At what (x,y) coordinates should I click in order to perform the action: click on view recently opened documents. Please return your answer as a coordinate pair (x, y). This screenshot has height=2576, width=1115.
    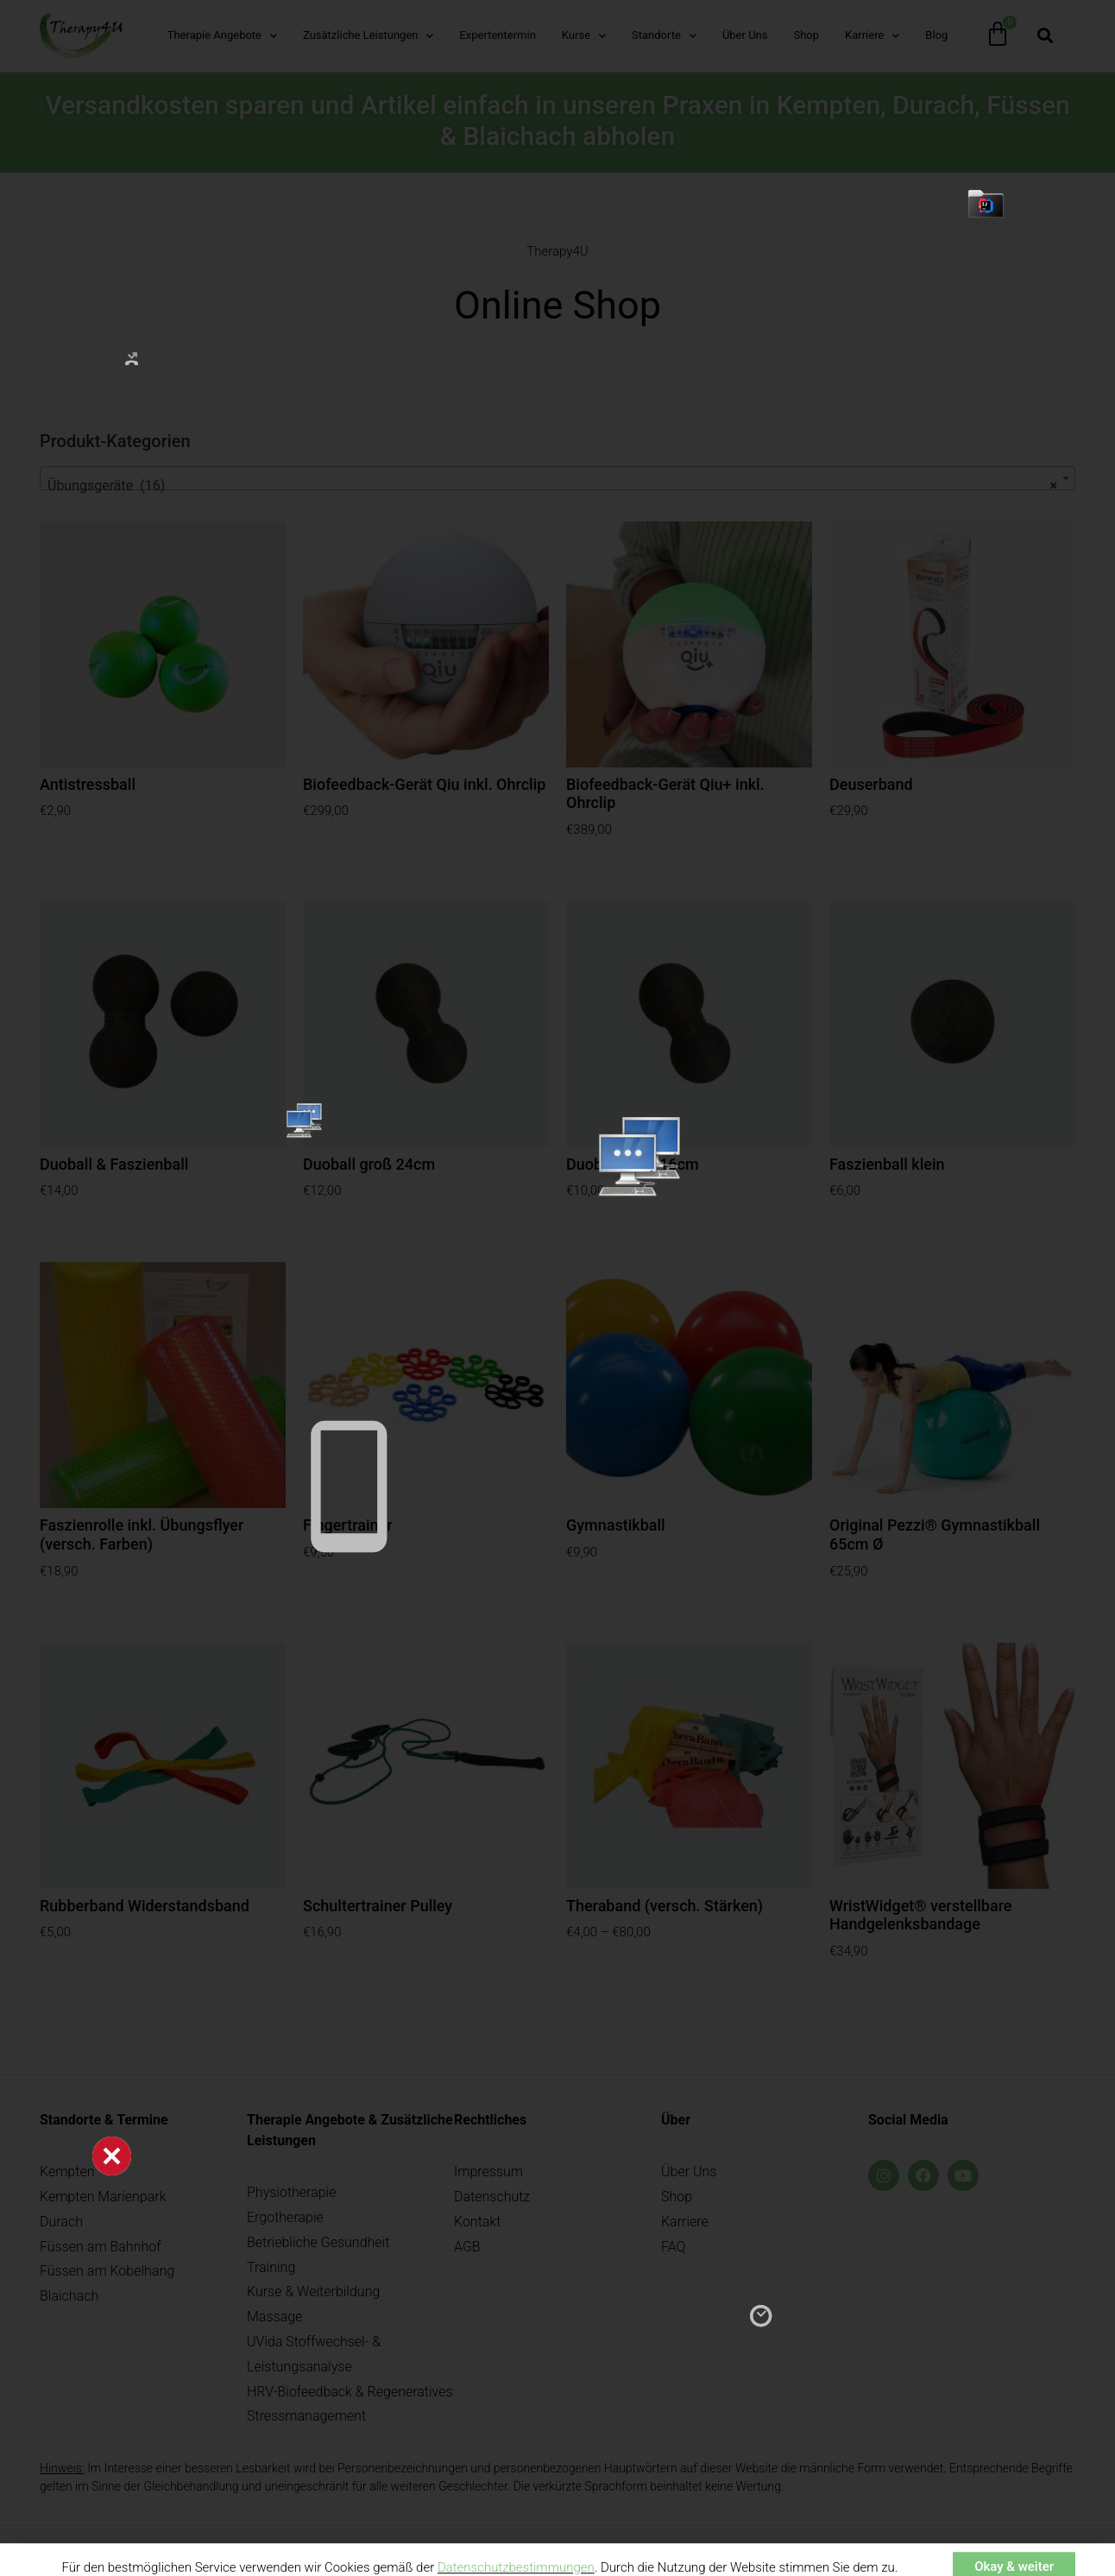
    Looking at the image, I should click on (761, 2316).